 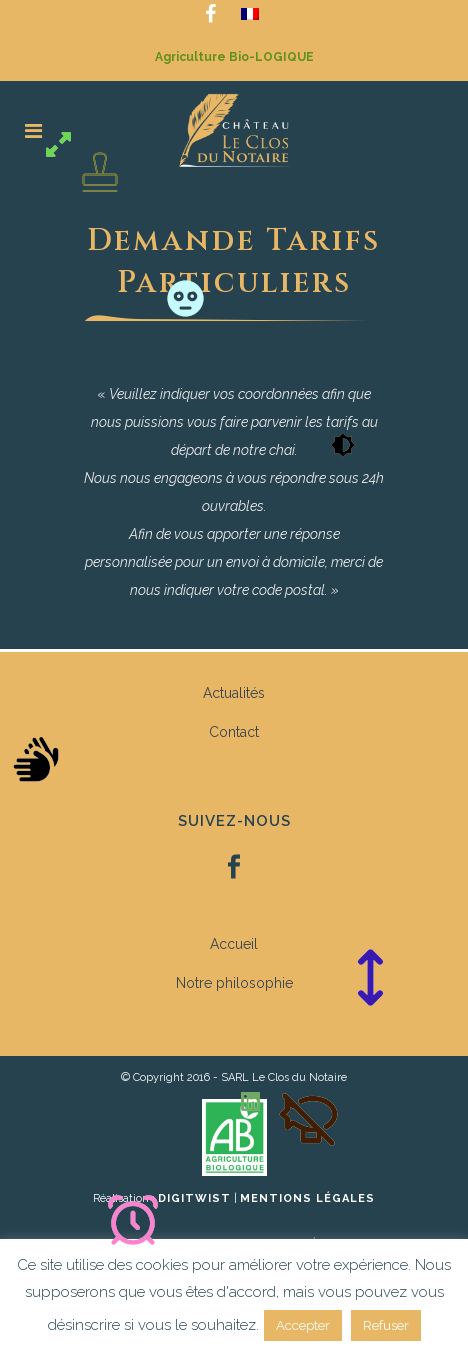 What do you see at coordinates (100, 173) in the screenshot?
I see `apply a stamp or seal to a document` at bounding box center [100, 173].